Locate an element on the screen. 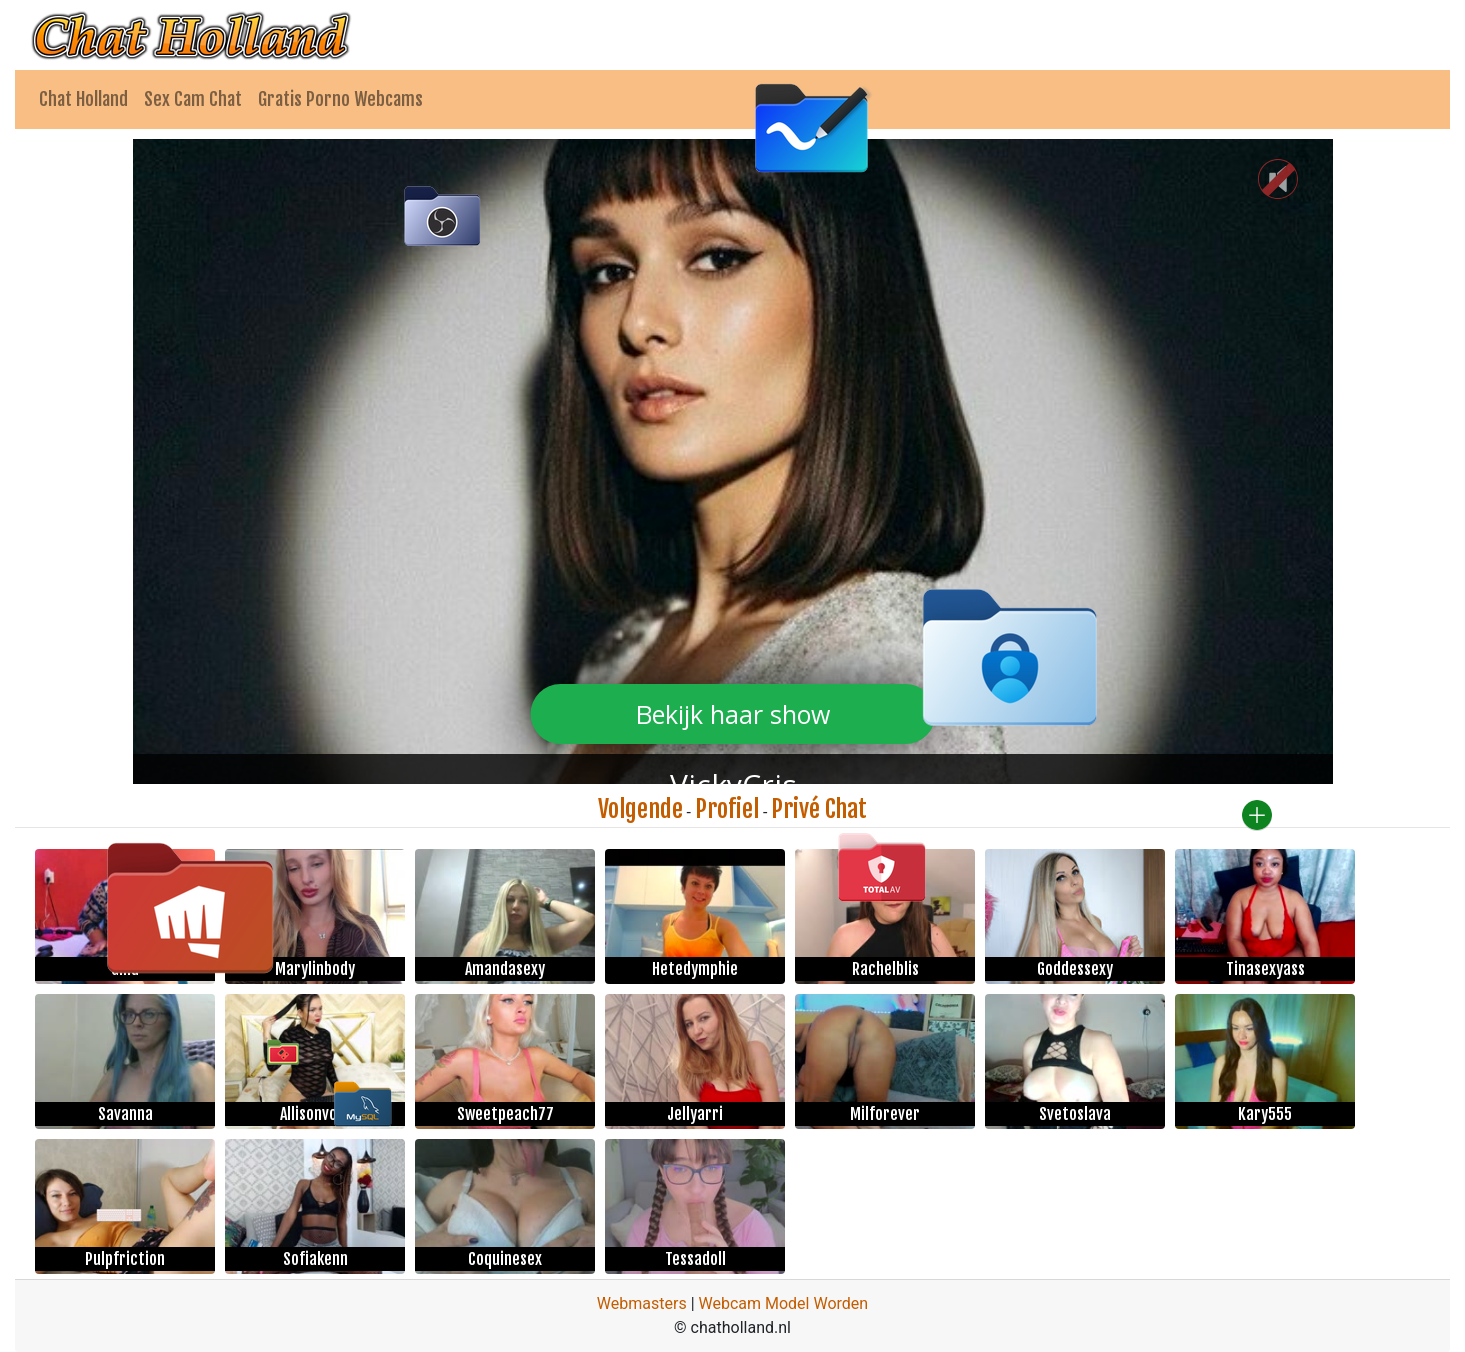  add a new item is located at coordinates (1257, 815).